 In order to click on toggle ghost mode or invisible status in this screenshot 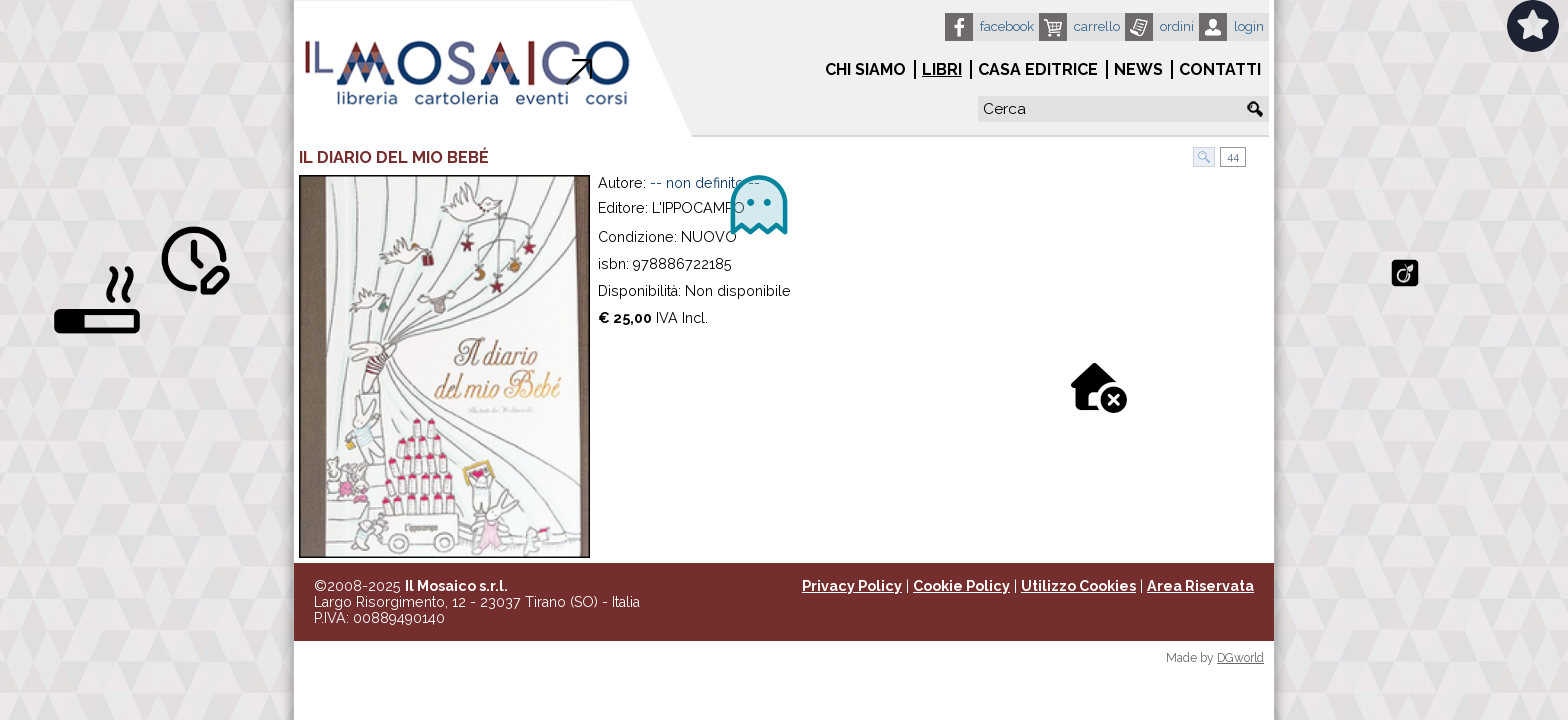, I will do `click(759, 206)`.